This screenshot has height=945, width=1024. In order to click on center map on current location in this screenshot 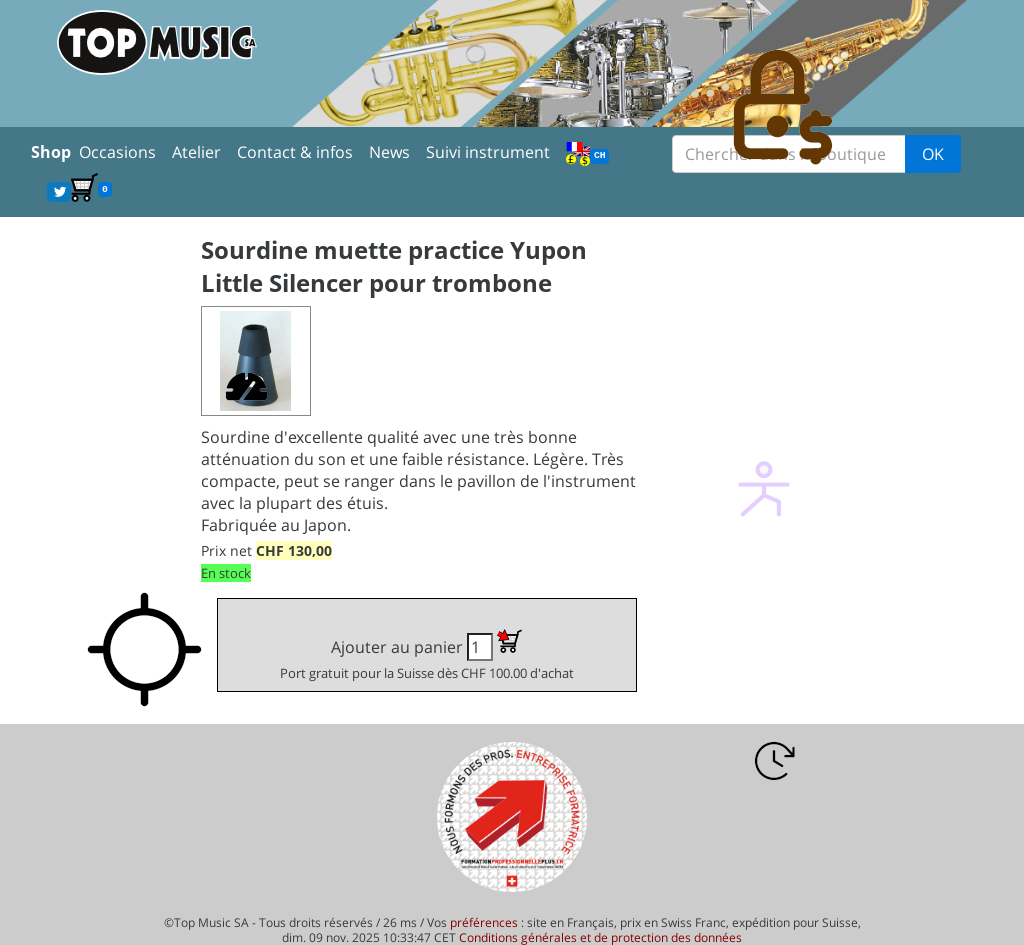, I will do `click(144, 649)`.